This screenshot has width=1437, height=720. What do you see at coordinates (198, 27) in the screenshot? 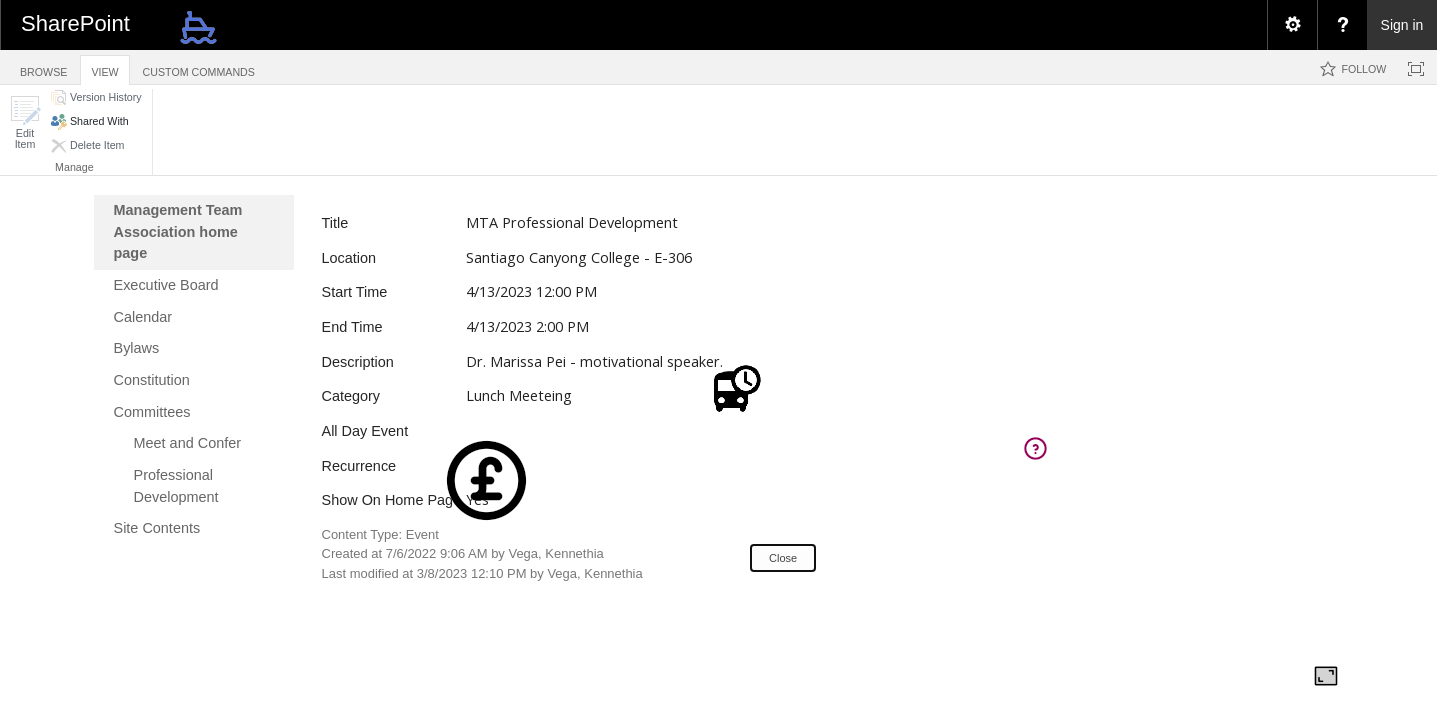
I see `access shipping or delivery options` at bounding box center [198, 27].